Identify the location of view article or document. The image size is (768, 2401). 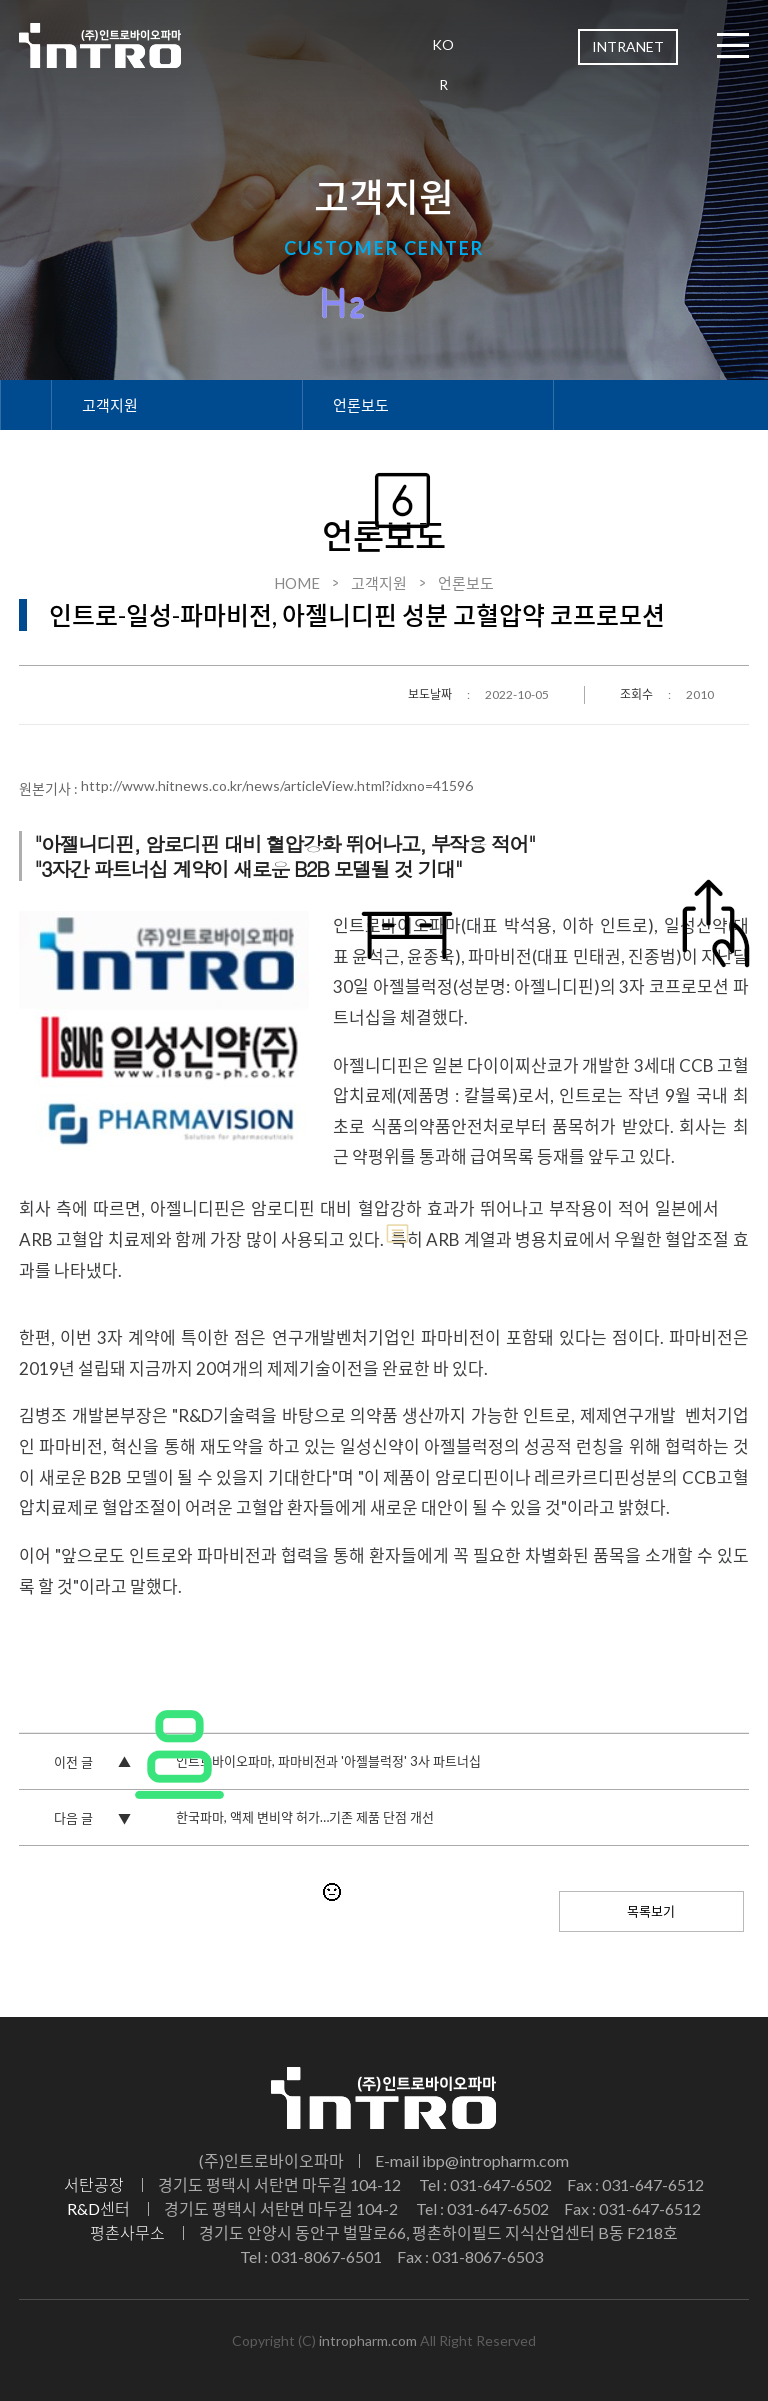
(397, 1233).